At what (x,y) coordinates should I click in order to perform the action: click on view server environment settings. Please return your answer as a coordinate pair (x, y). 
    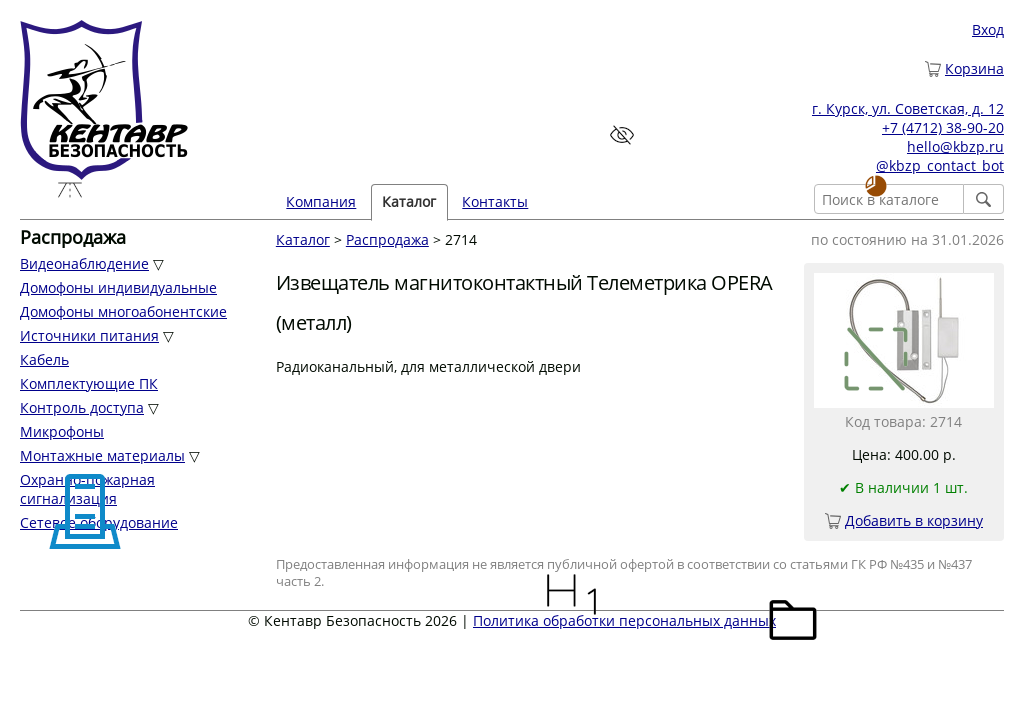
    Looking at the image, I should click on (85, 509).